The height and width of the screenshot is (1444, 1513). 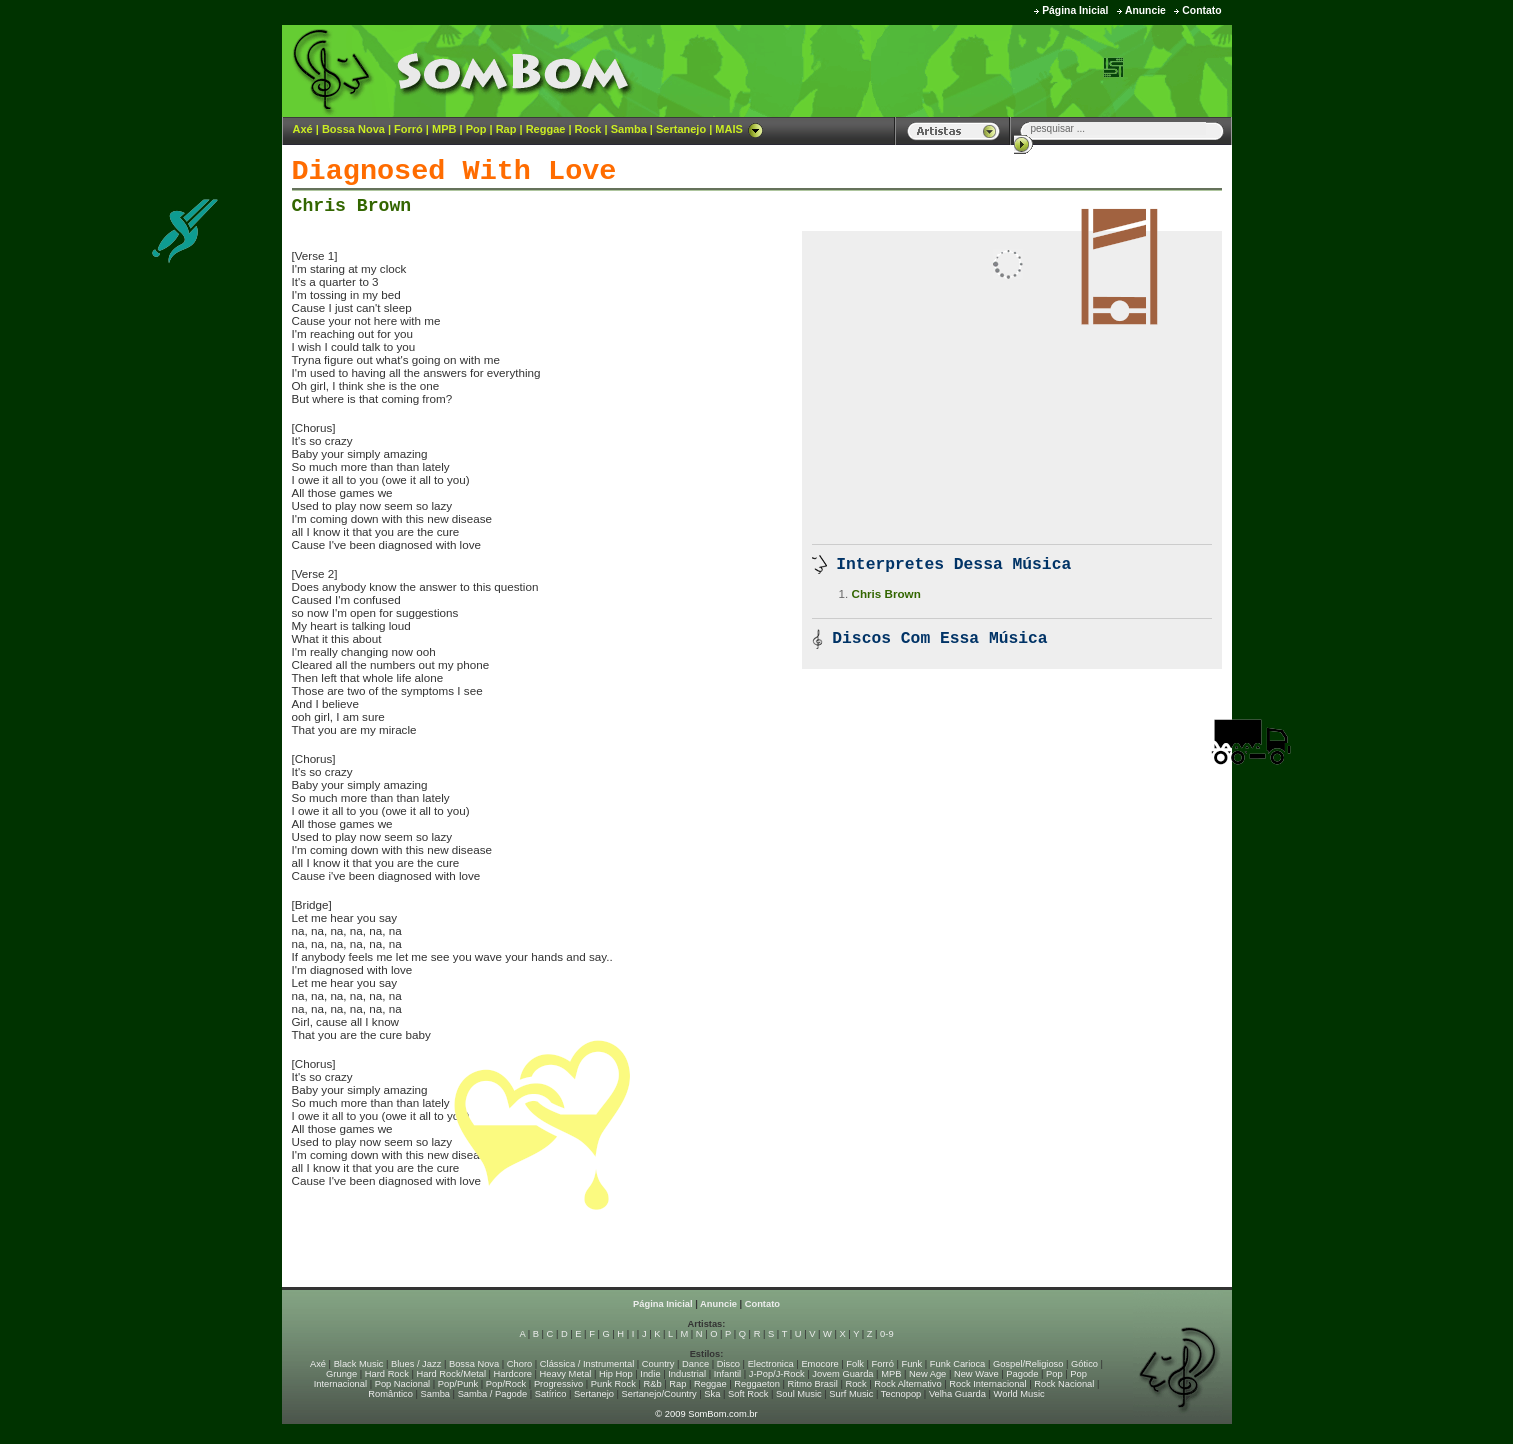 What do you see at coordinates (1251, 742) in the screenshot?
I see `track your delivery or shipment` at bounding box center [1251, 742].